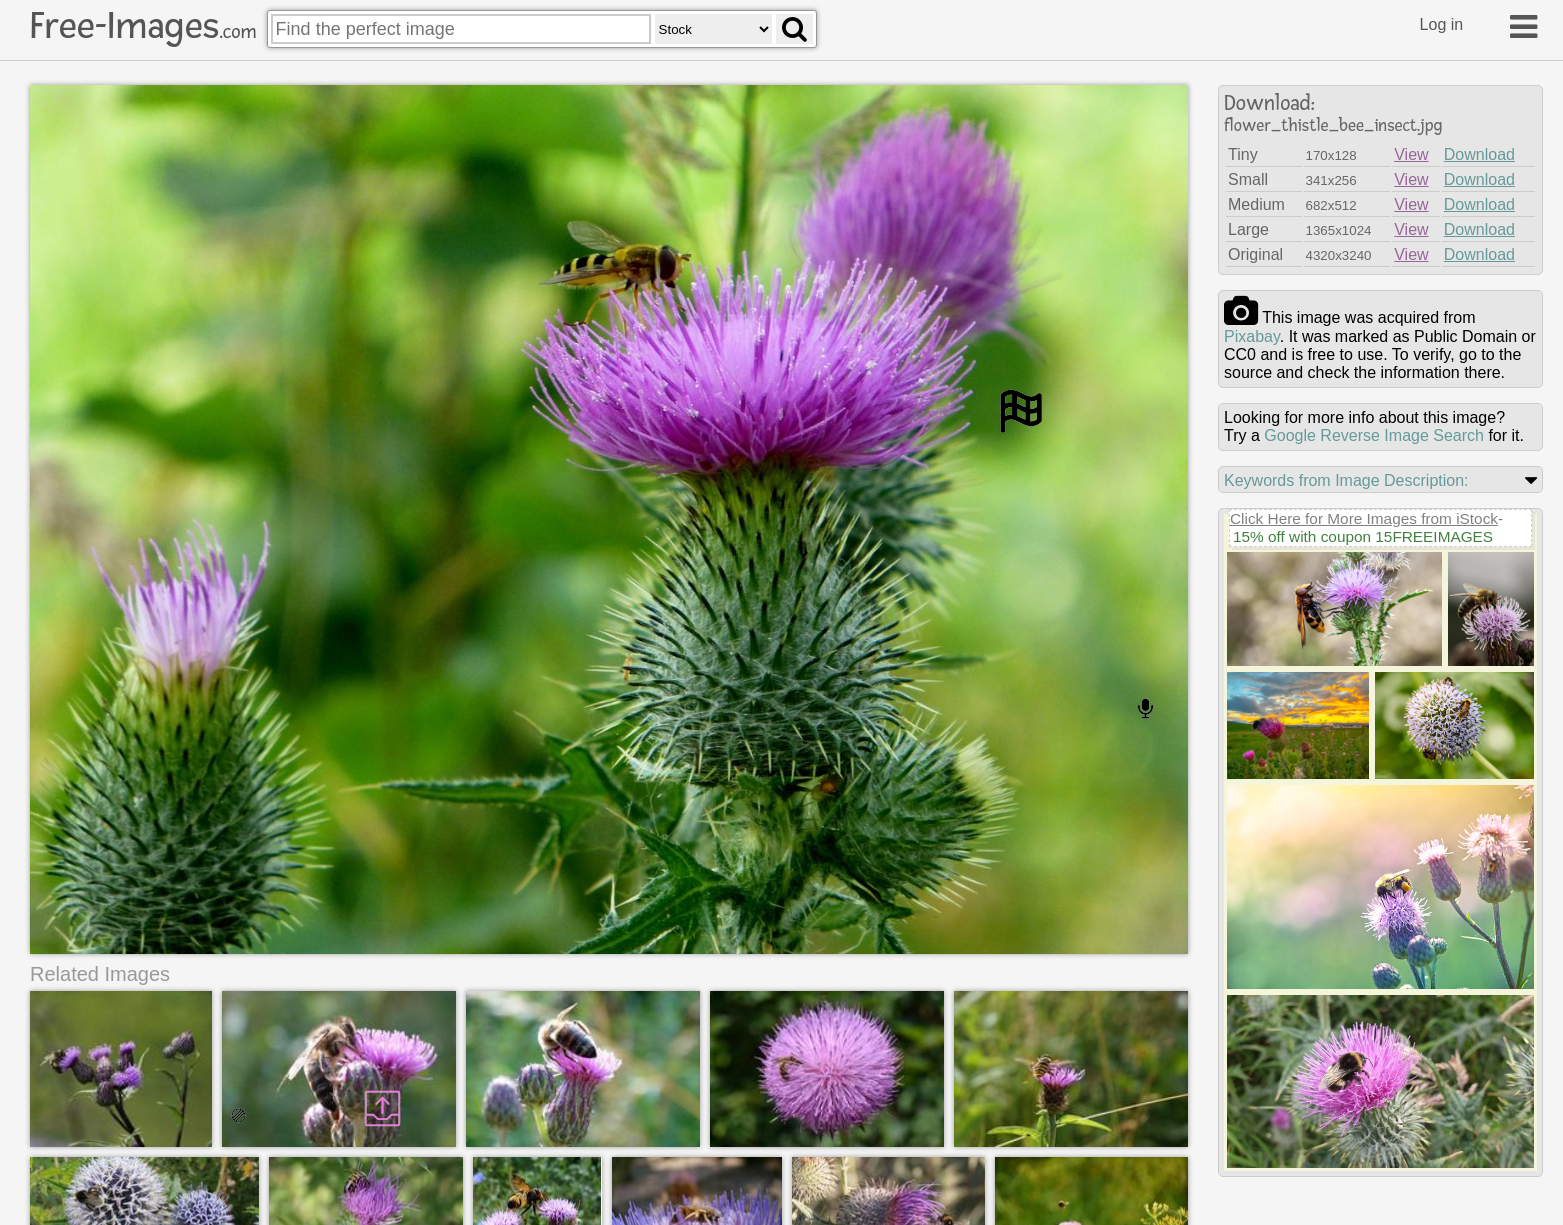 This screenshot has width=1563, height=1225. Describe the element at coordinates (238, 1115) in the screenshot. I see `indicates restricted or prohibited action` at that location.